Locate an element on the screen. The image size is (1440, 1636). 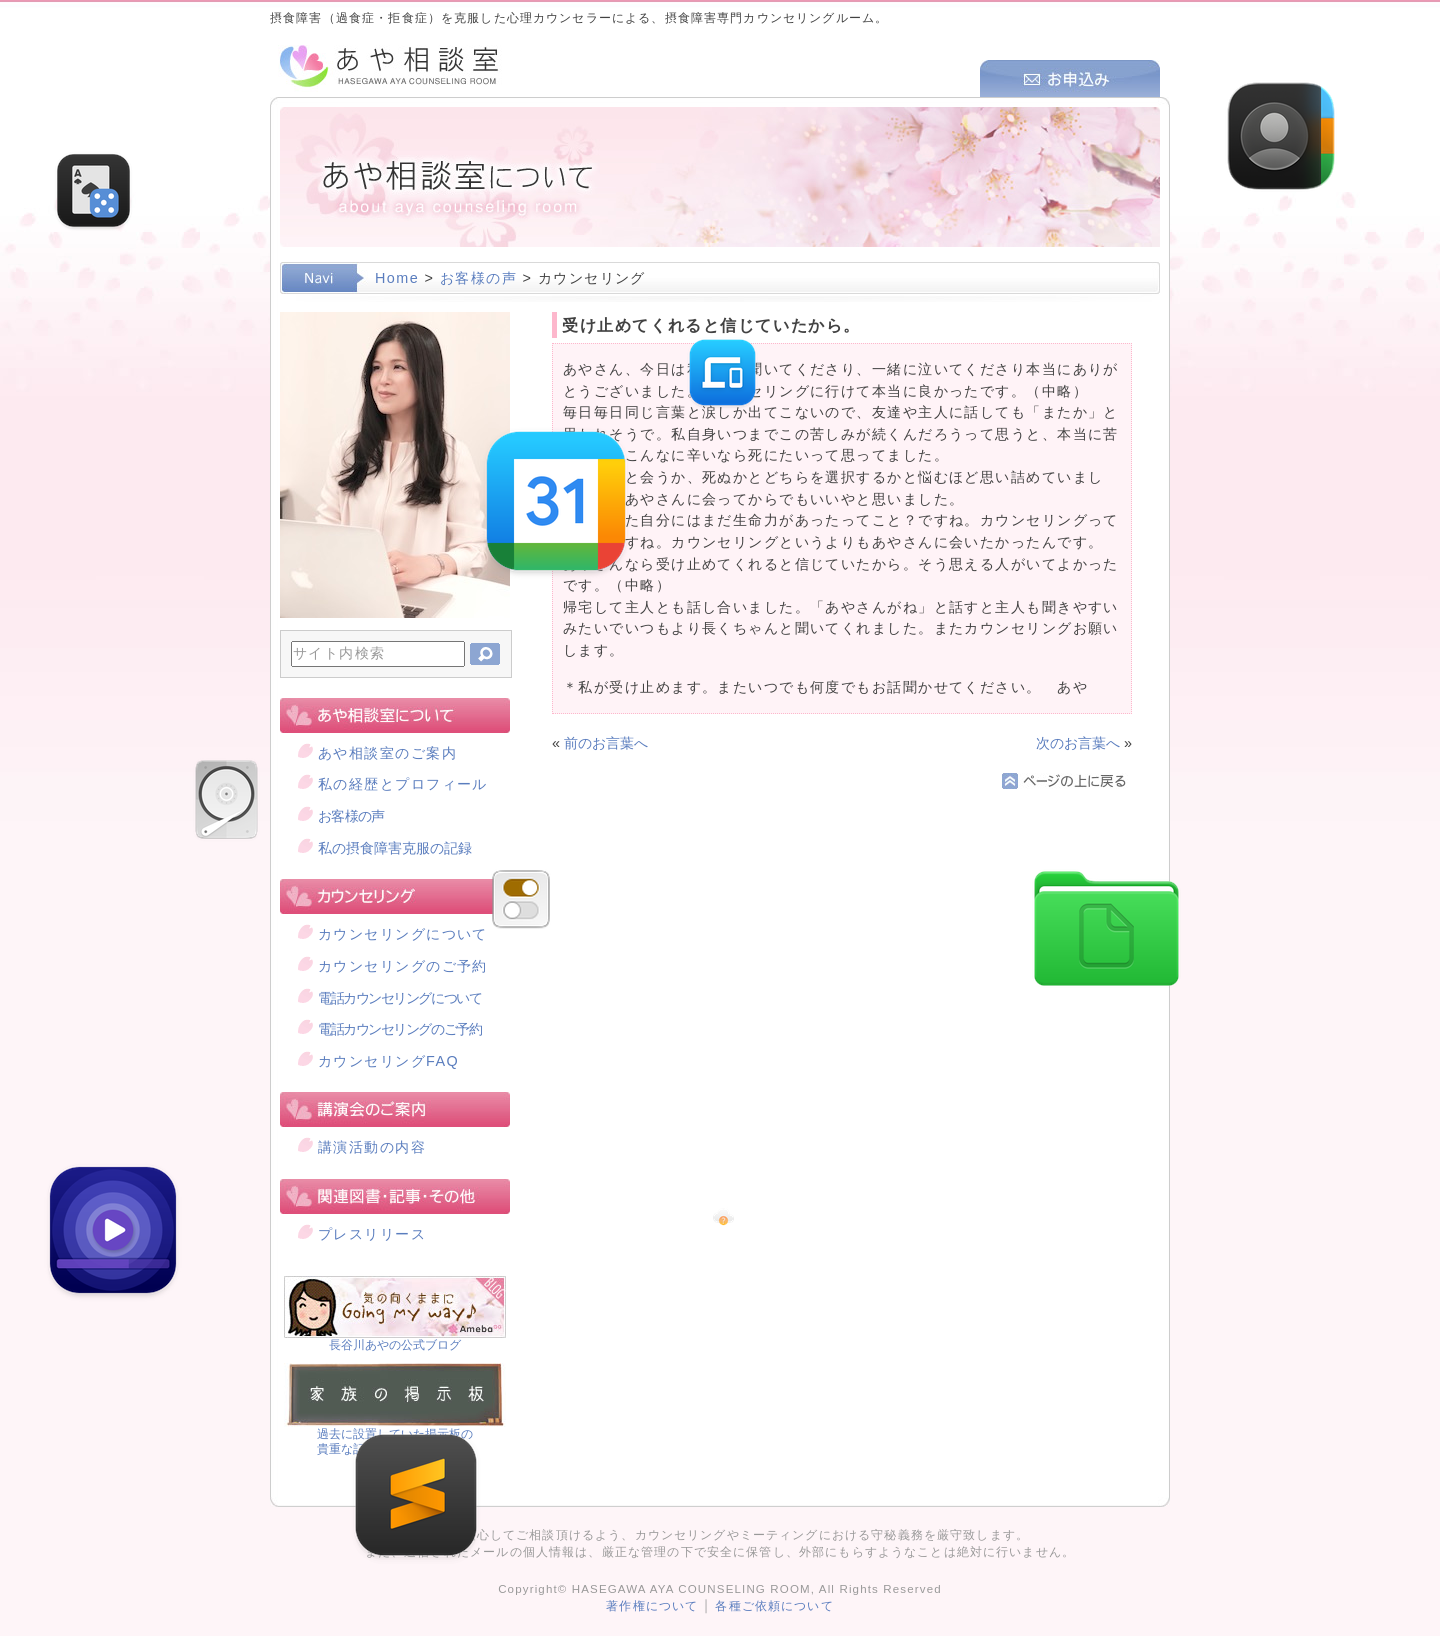
open sublime text code editor is located at coordinates (416, 1495).